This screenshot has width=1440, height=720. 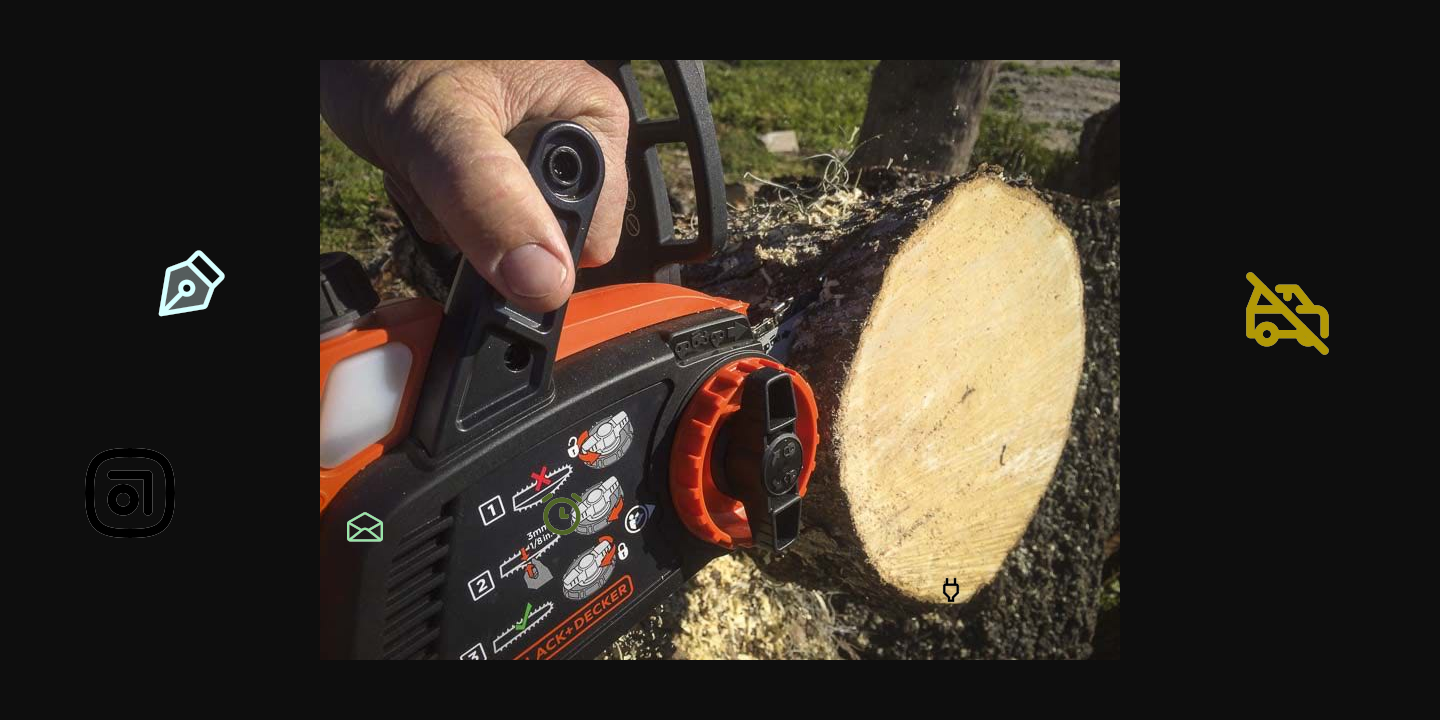 I want to click on access drawing or illustration tools, so click(x=188, y=287).